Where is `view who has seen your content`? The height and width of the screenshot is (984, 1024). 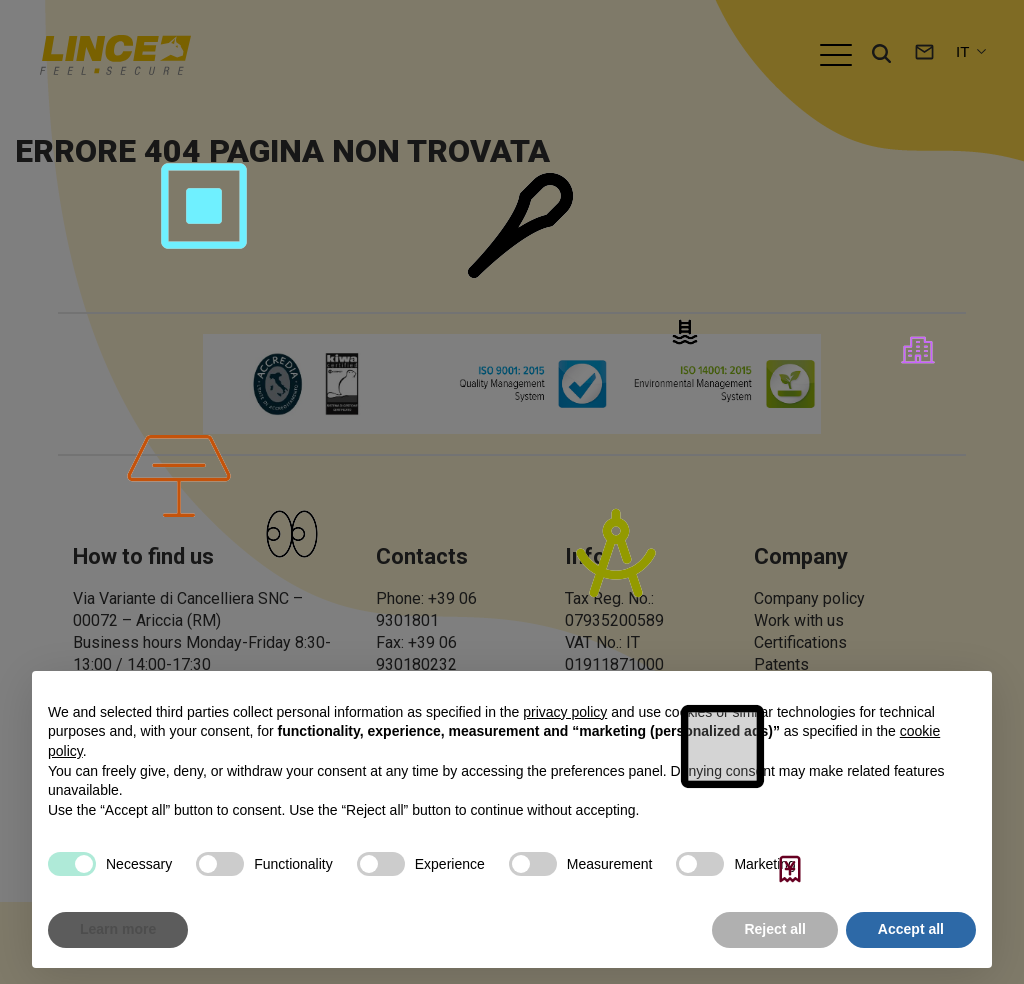 view who has seen your content is located at coordinates (292, 534).